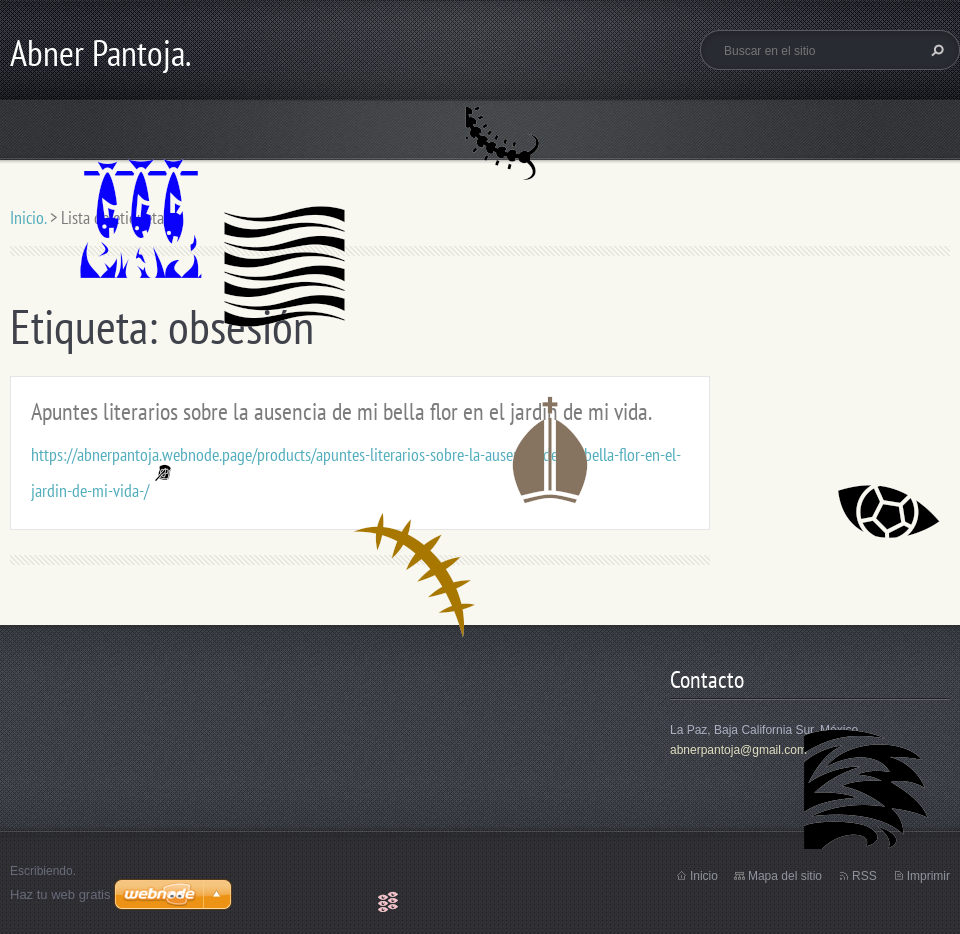  Describe the element at coordinates (866, 787) in the screenshot. I see `activate fire-based attack or ability` at that location.